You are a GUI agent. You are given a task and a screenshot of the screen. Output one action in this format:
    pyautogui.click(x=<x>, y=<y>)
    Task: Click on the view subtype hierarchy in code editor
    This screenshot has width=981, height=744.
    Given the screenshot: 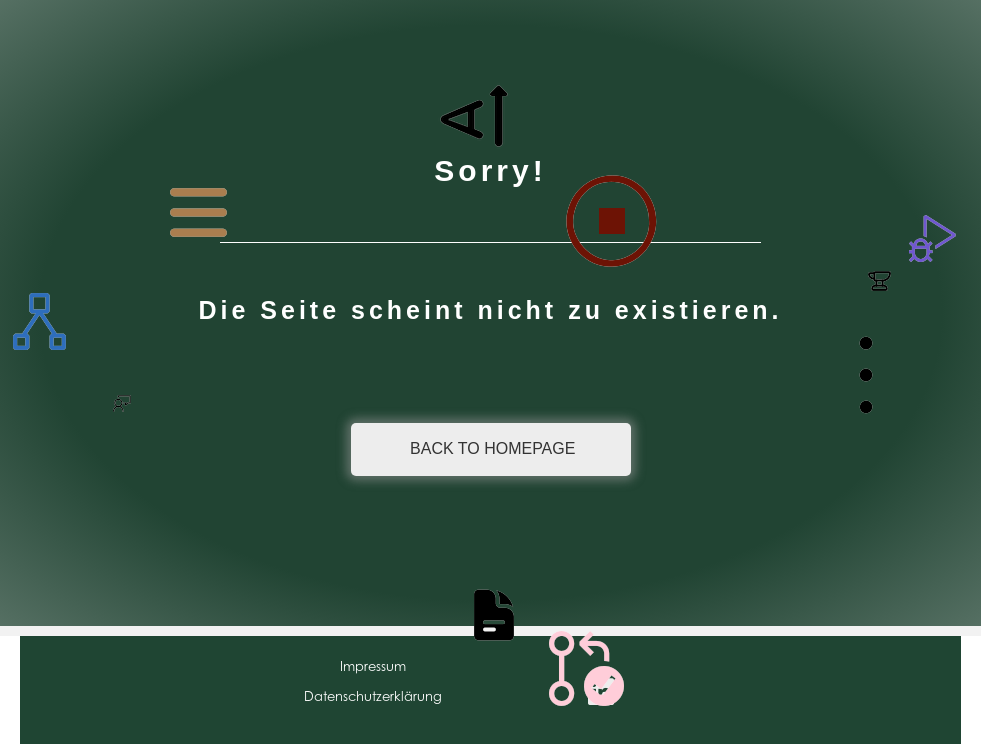 What is the action you would take?
    pyautogui.click(x=41, y=321)
    